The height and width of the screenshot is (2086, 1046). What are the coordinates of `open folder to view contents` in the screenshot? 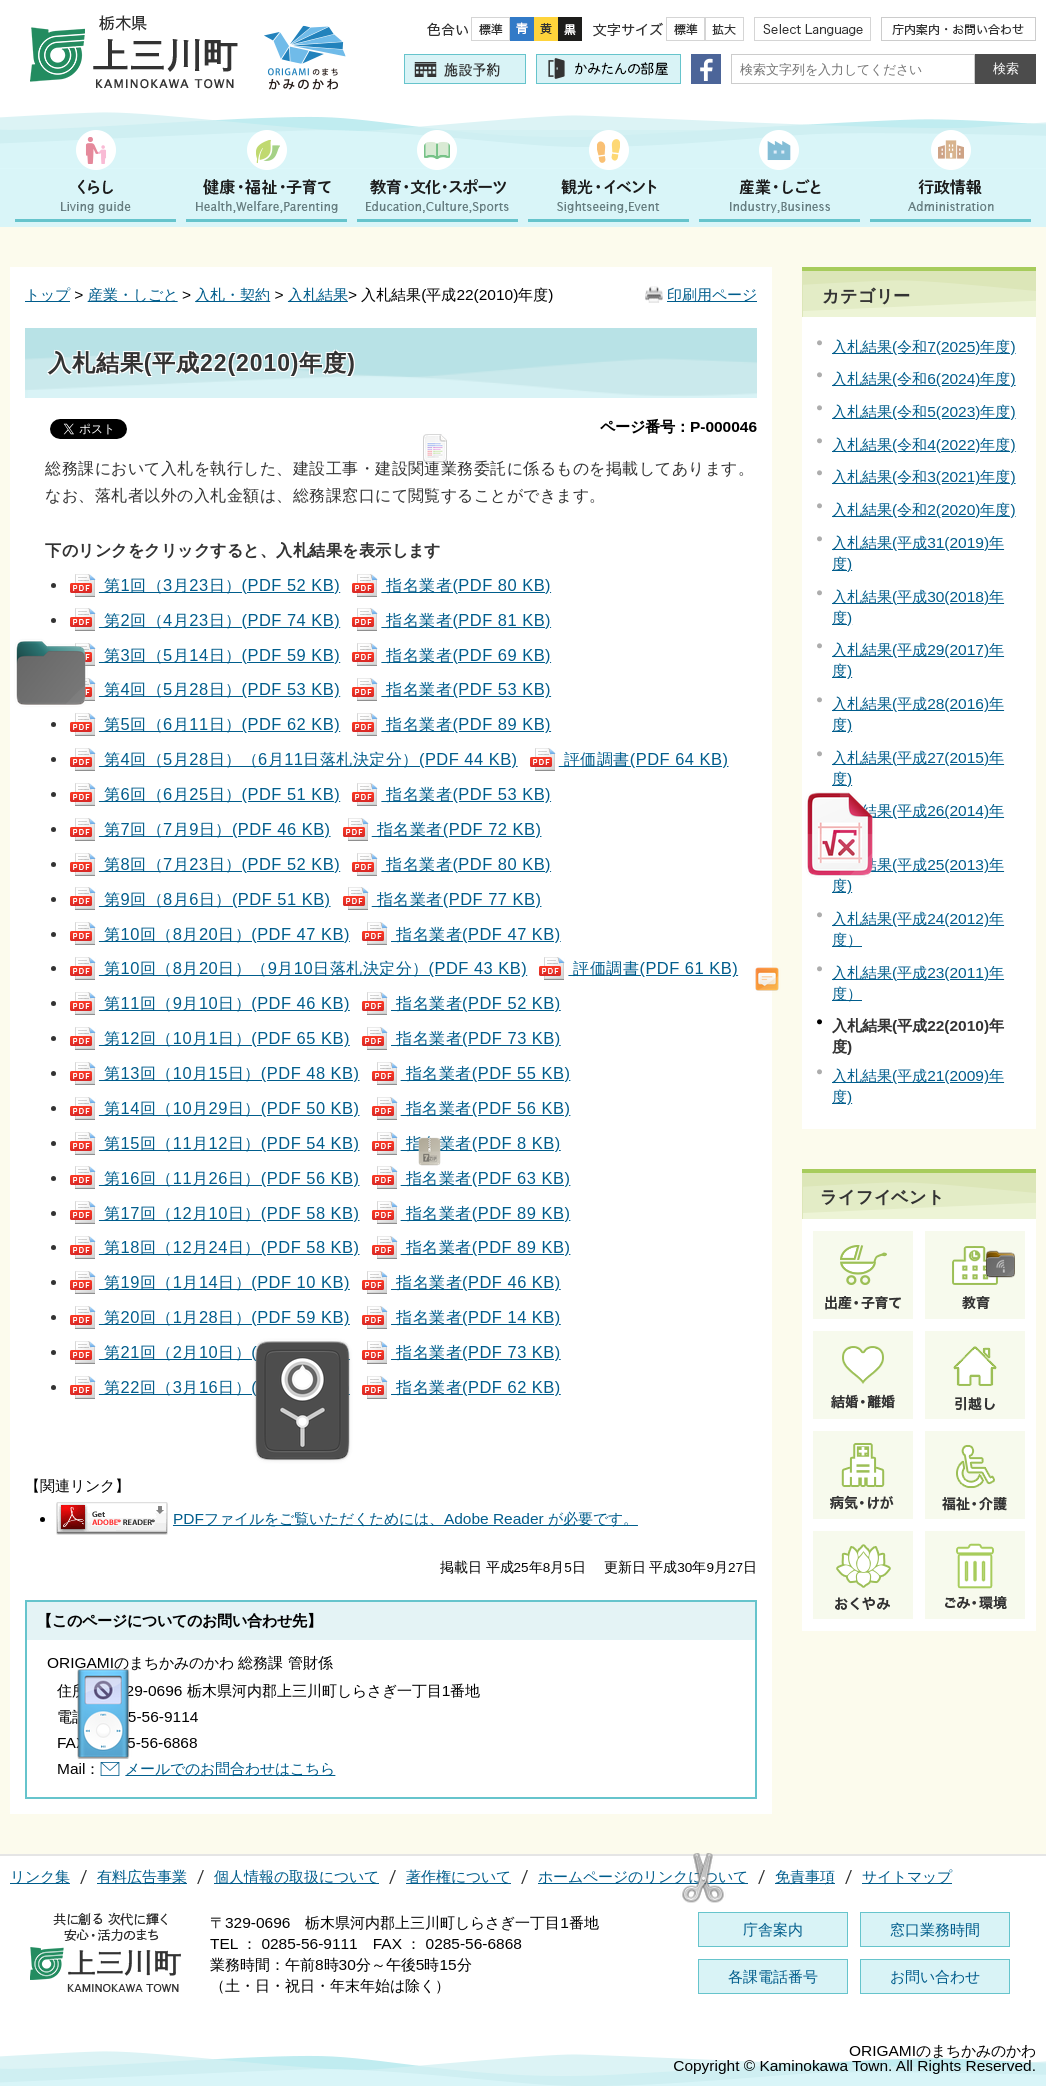 It's located at (51, 673).